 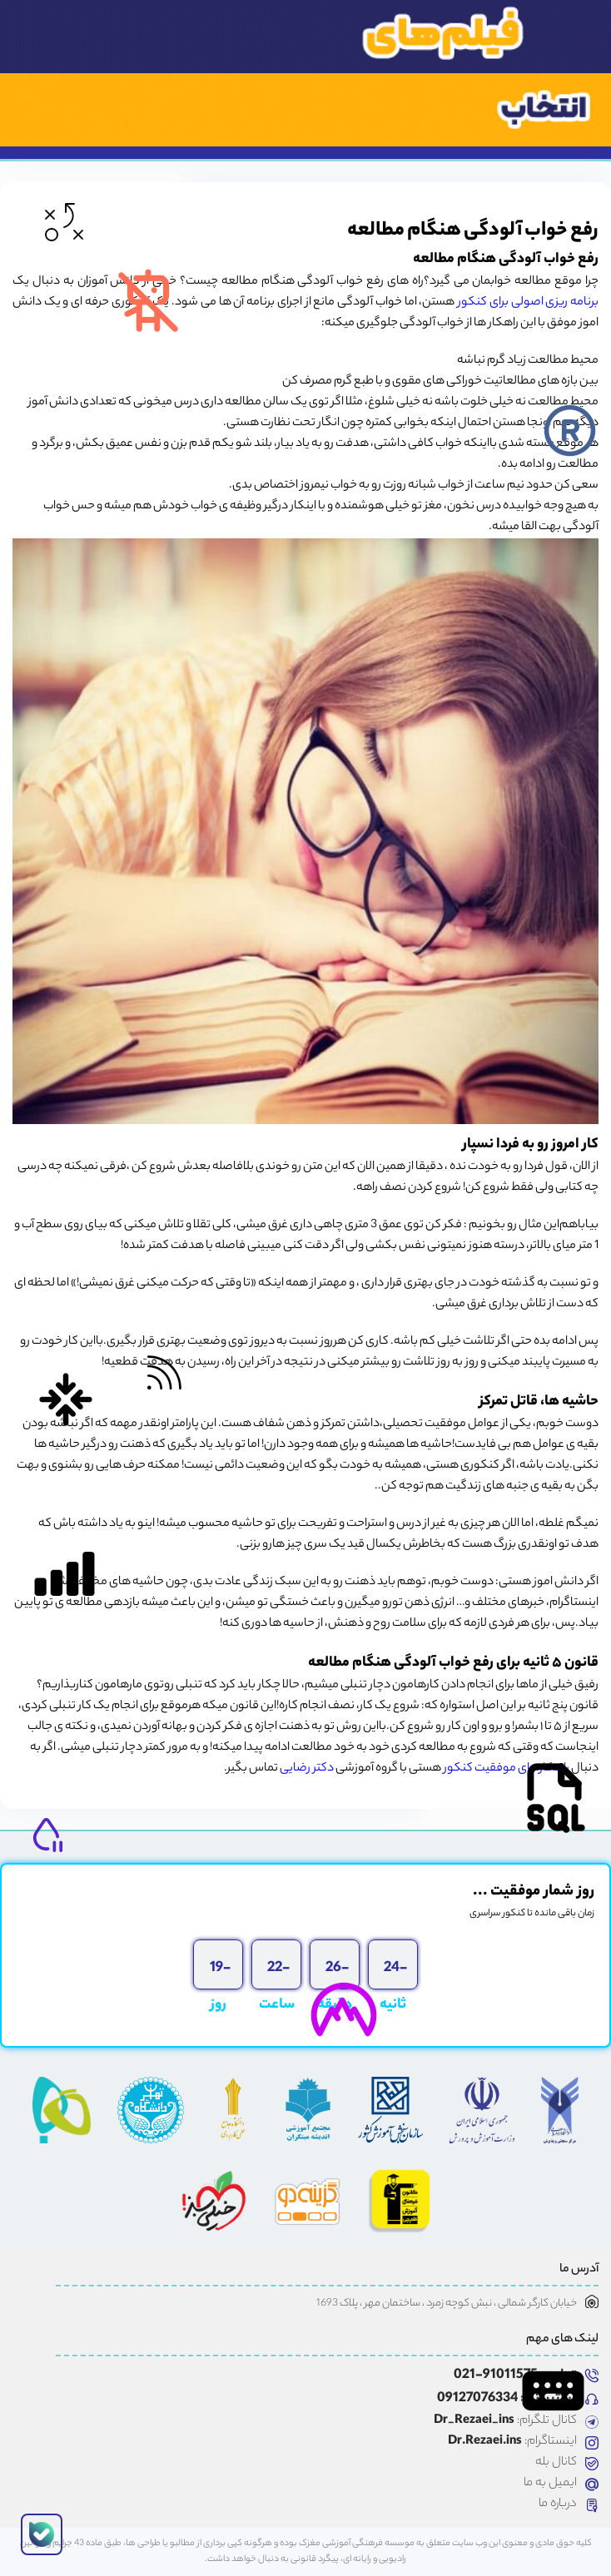 What do you see at coordinates (553, 2390) in the screenshot?
I see `open the on-screen keyboard` at bounding box center [553, 2390].